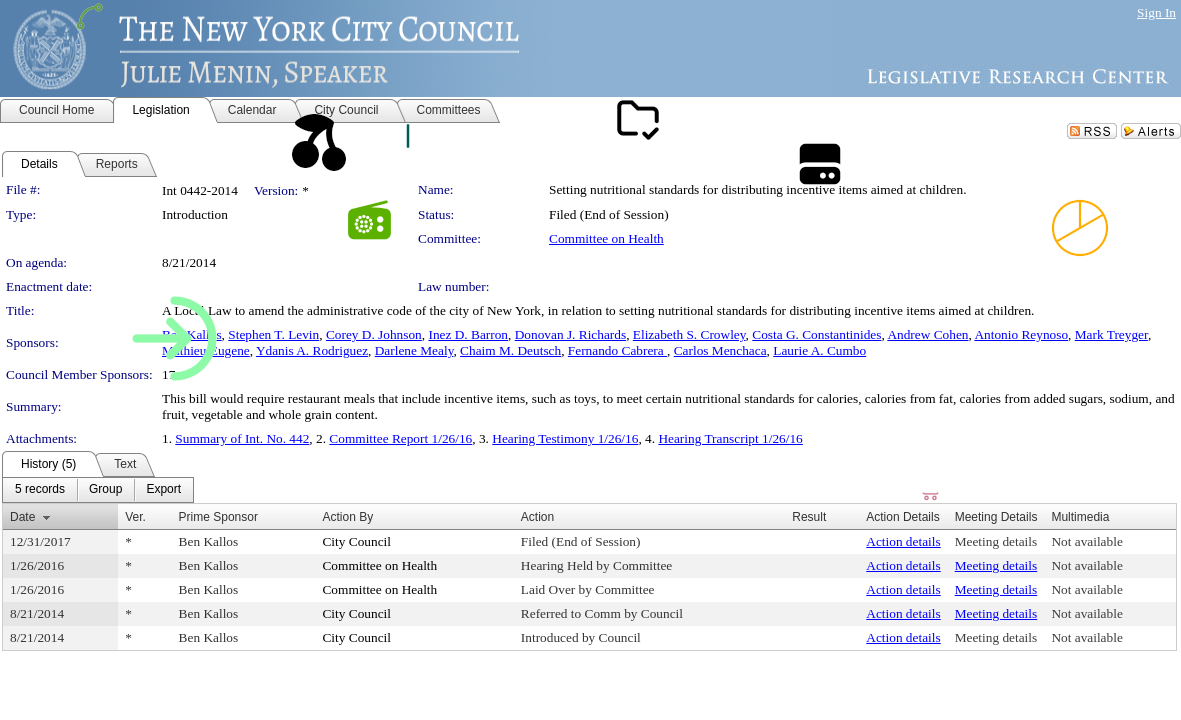  What do you see at coordinates (369, 219) in the screenshot?
I see `open radio or audio streaming` at bounding box center [369, 219].